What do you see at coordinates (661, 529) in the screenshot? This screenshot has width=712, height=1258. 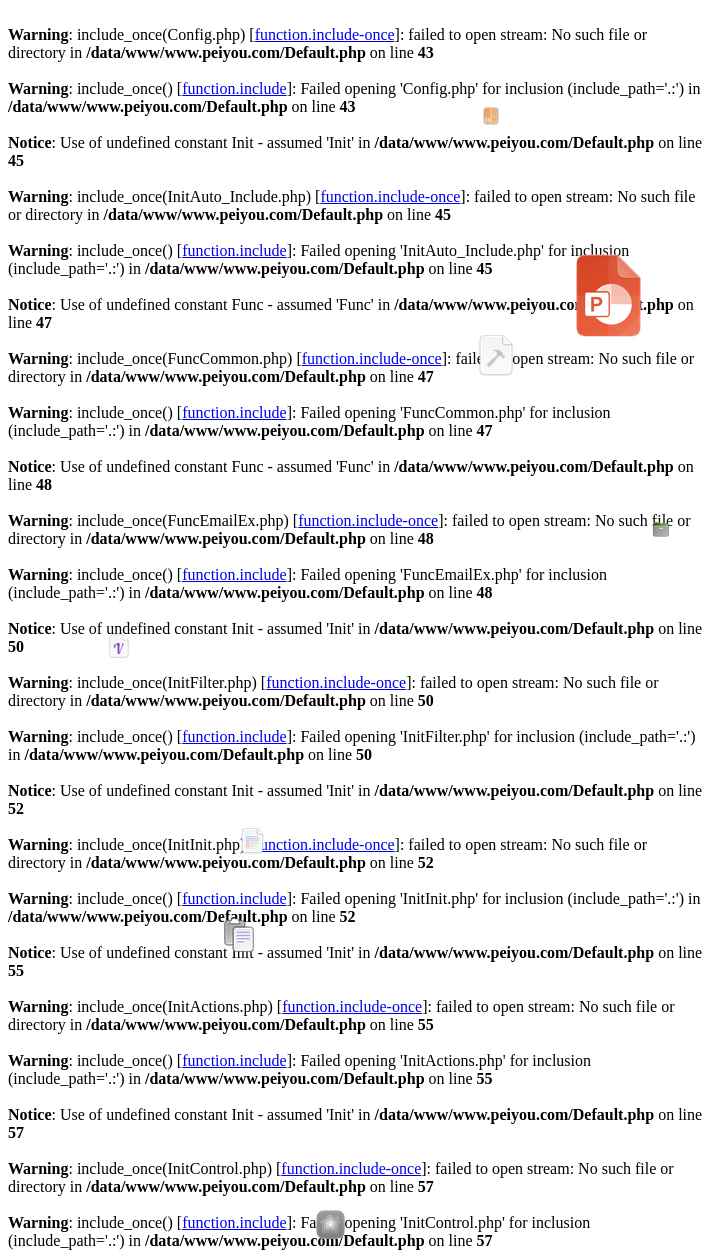 I see `open the nautilus file manager` at bounding box center [661, 529].